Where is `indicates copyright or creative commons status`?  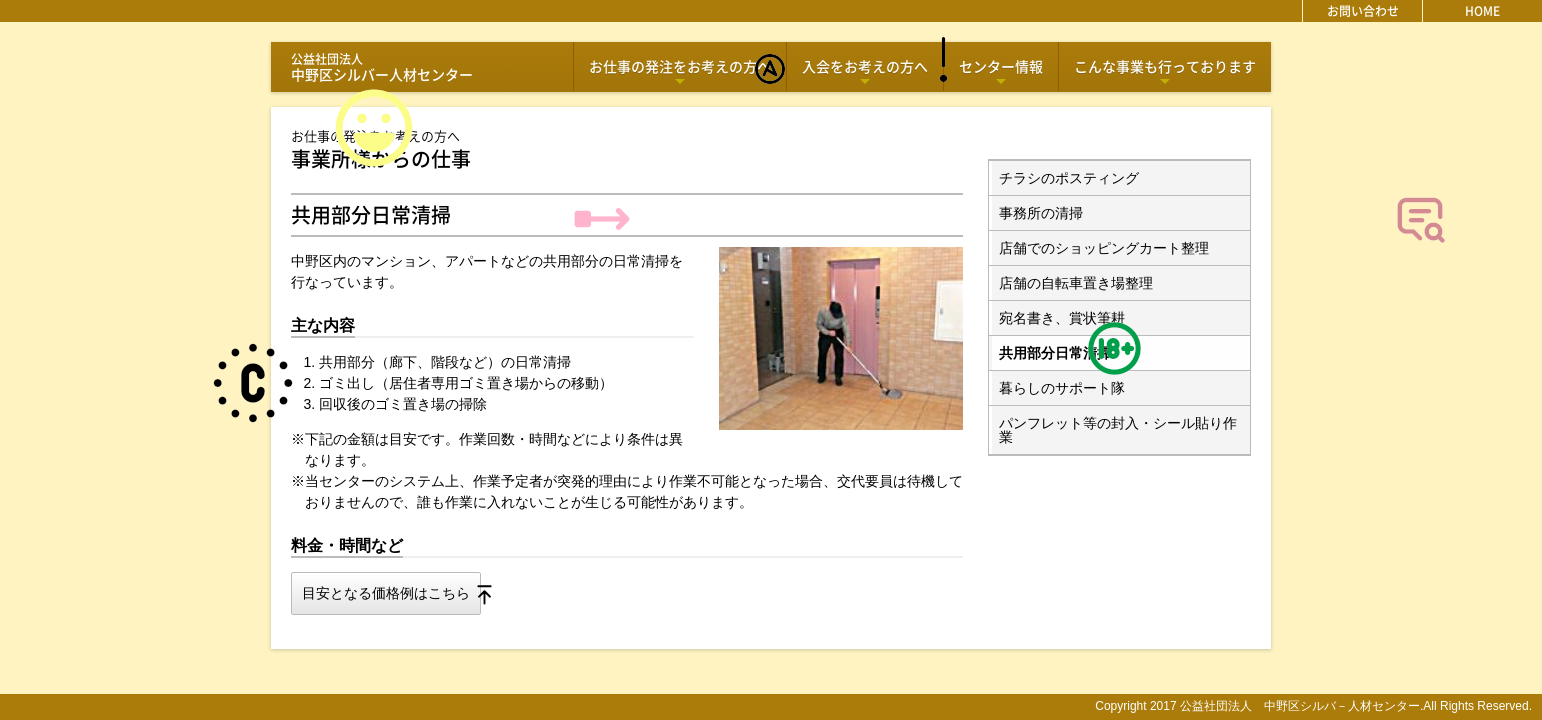
indicates copyright or creative commons status is located at coordinates (253, 383).